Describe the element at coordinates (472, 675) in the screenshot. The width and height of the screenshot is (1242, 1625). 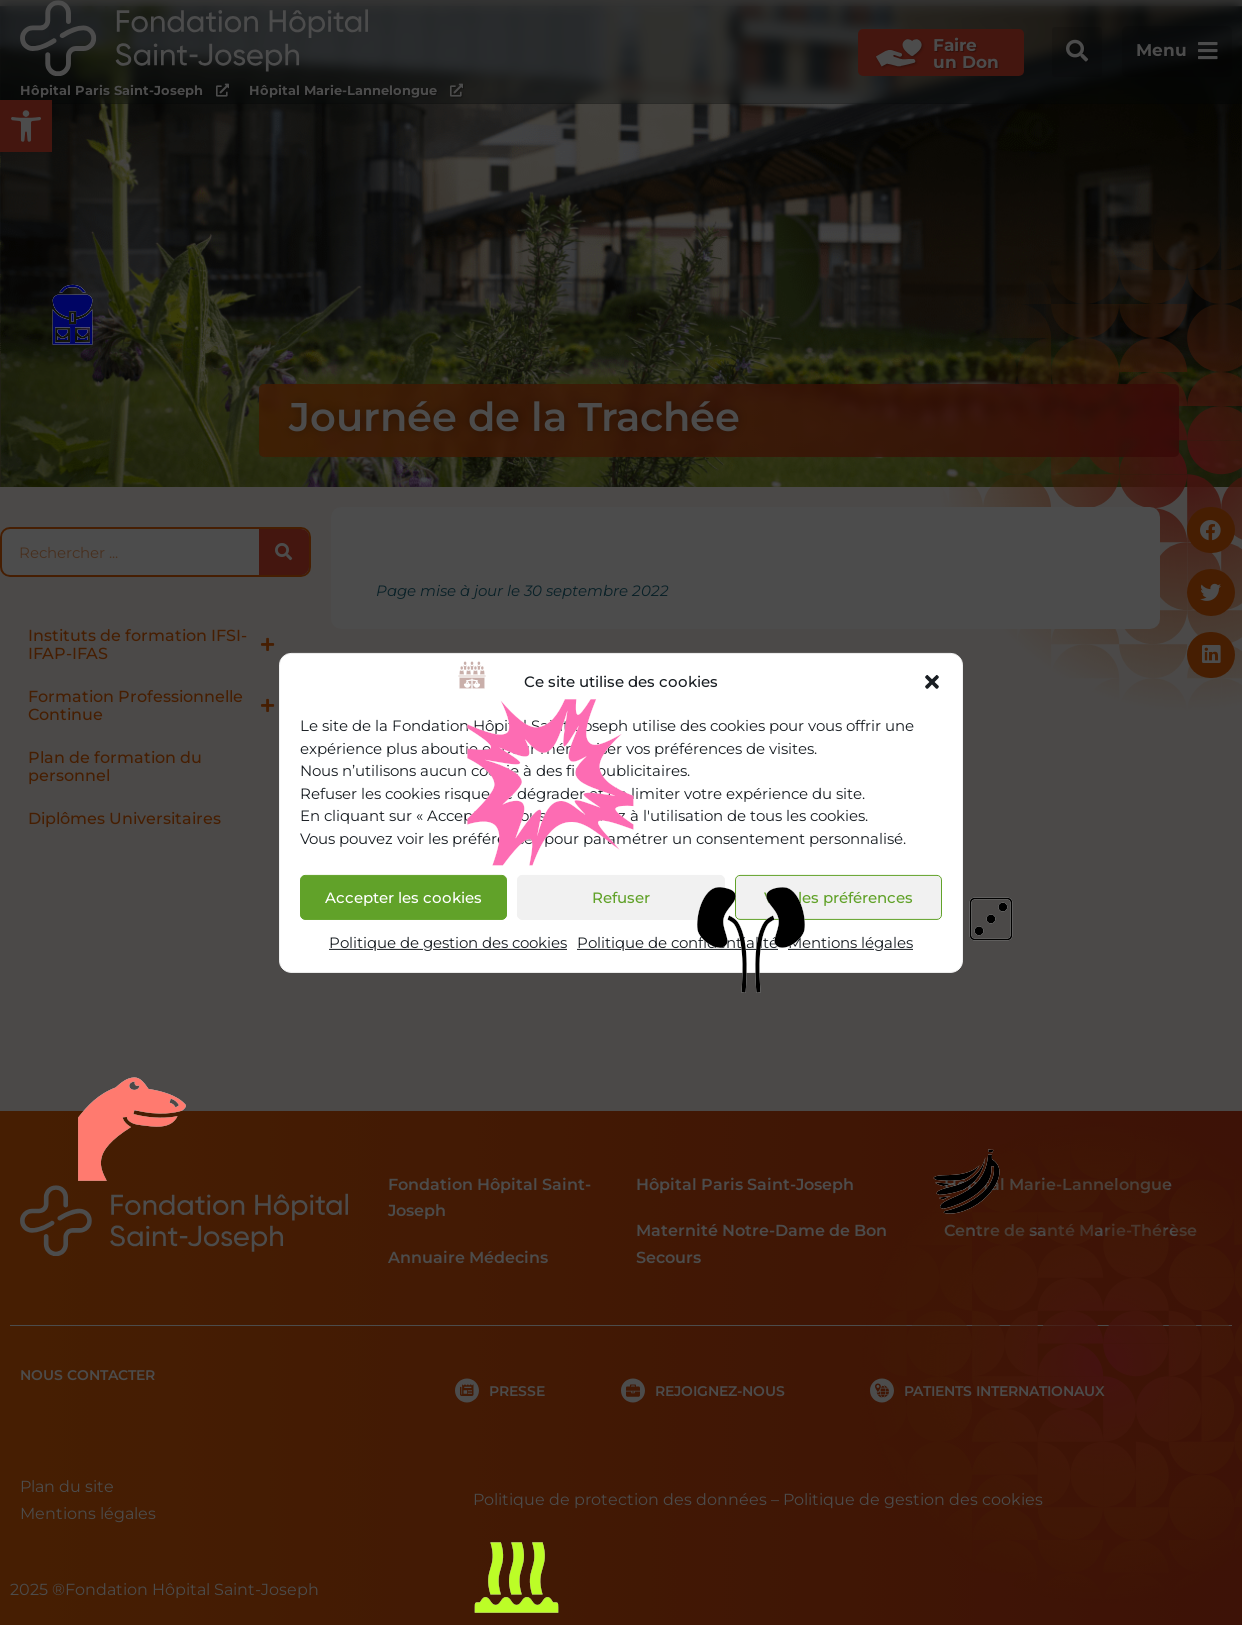
I see `view jury or tribunal panel` at that location.